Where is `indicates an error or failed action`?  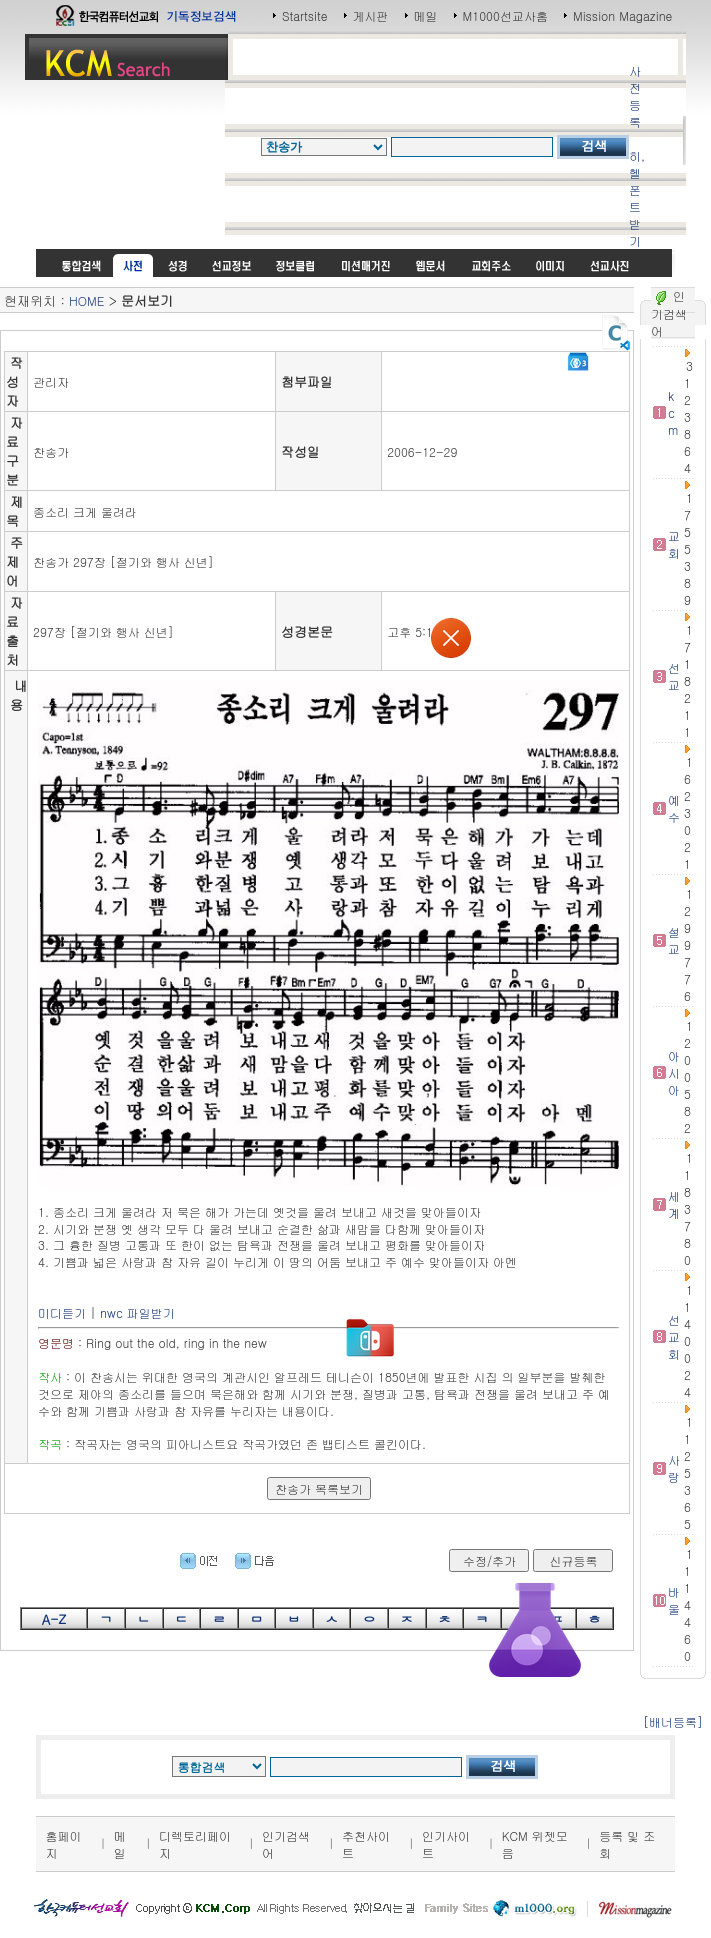 indicates an error or failed action is located at coordinates (451, 638).